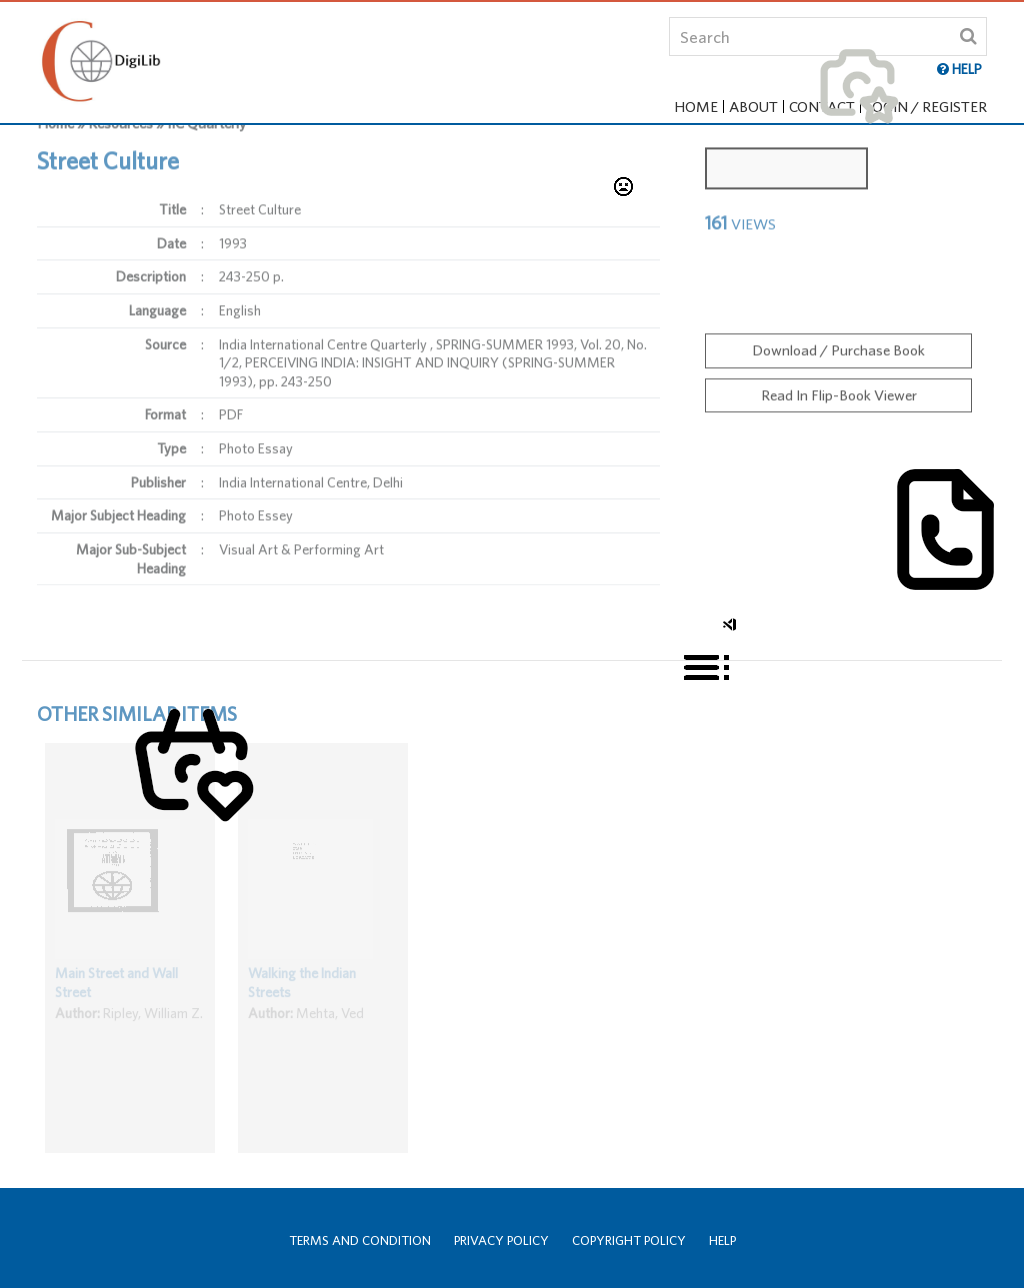 Image resolution: width=1024 pixels, height=1288 pixels. I want to click on view table of contents, so click(706, 667).